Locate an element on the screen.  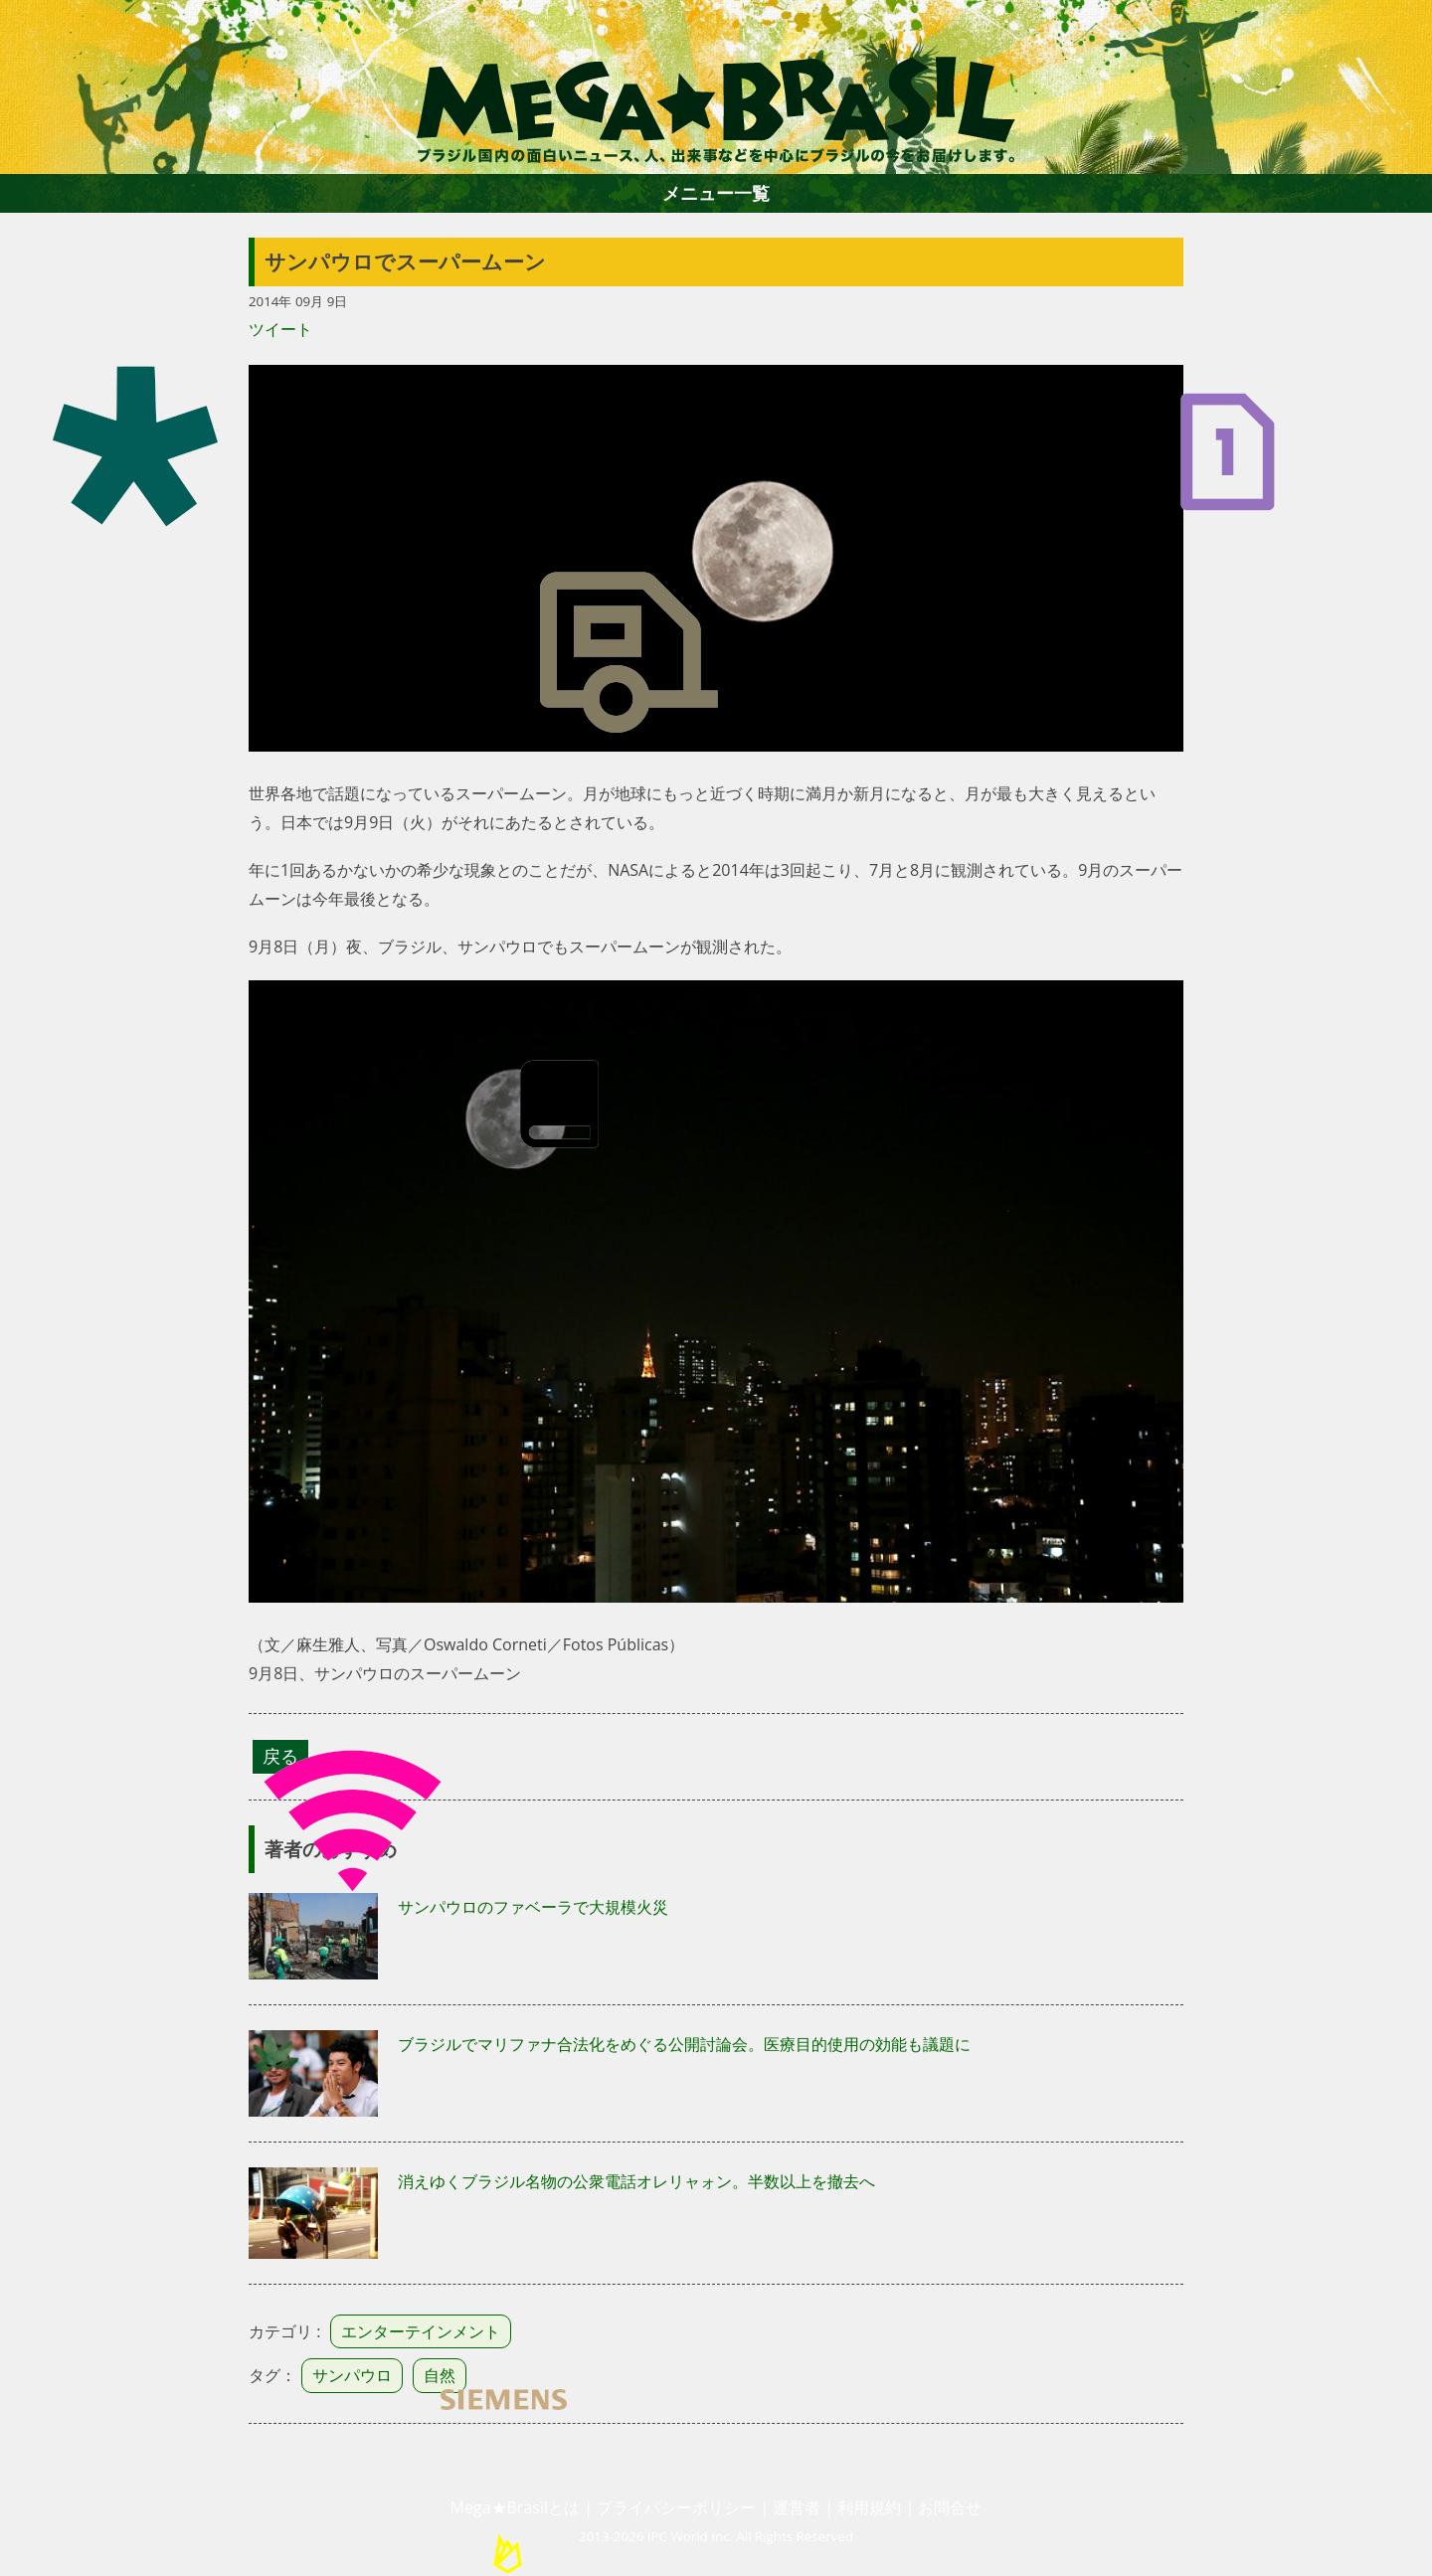
indicates primary SIM card slot (SIM 1) is located at coordinates (1227, 451).